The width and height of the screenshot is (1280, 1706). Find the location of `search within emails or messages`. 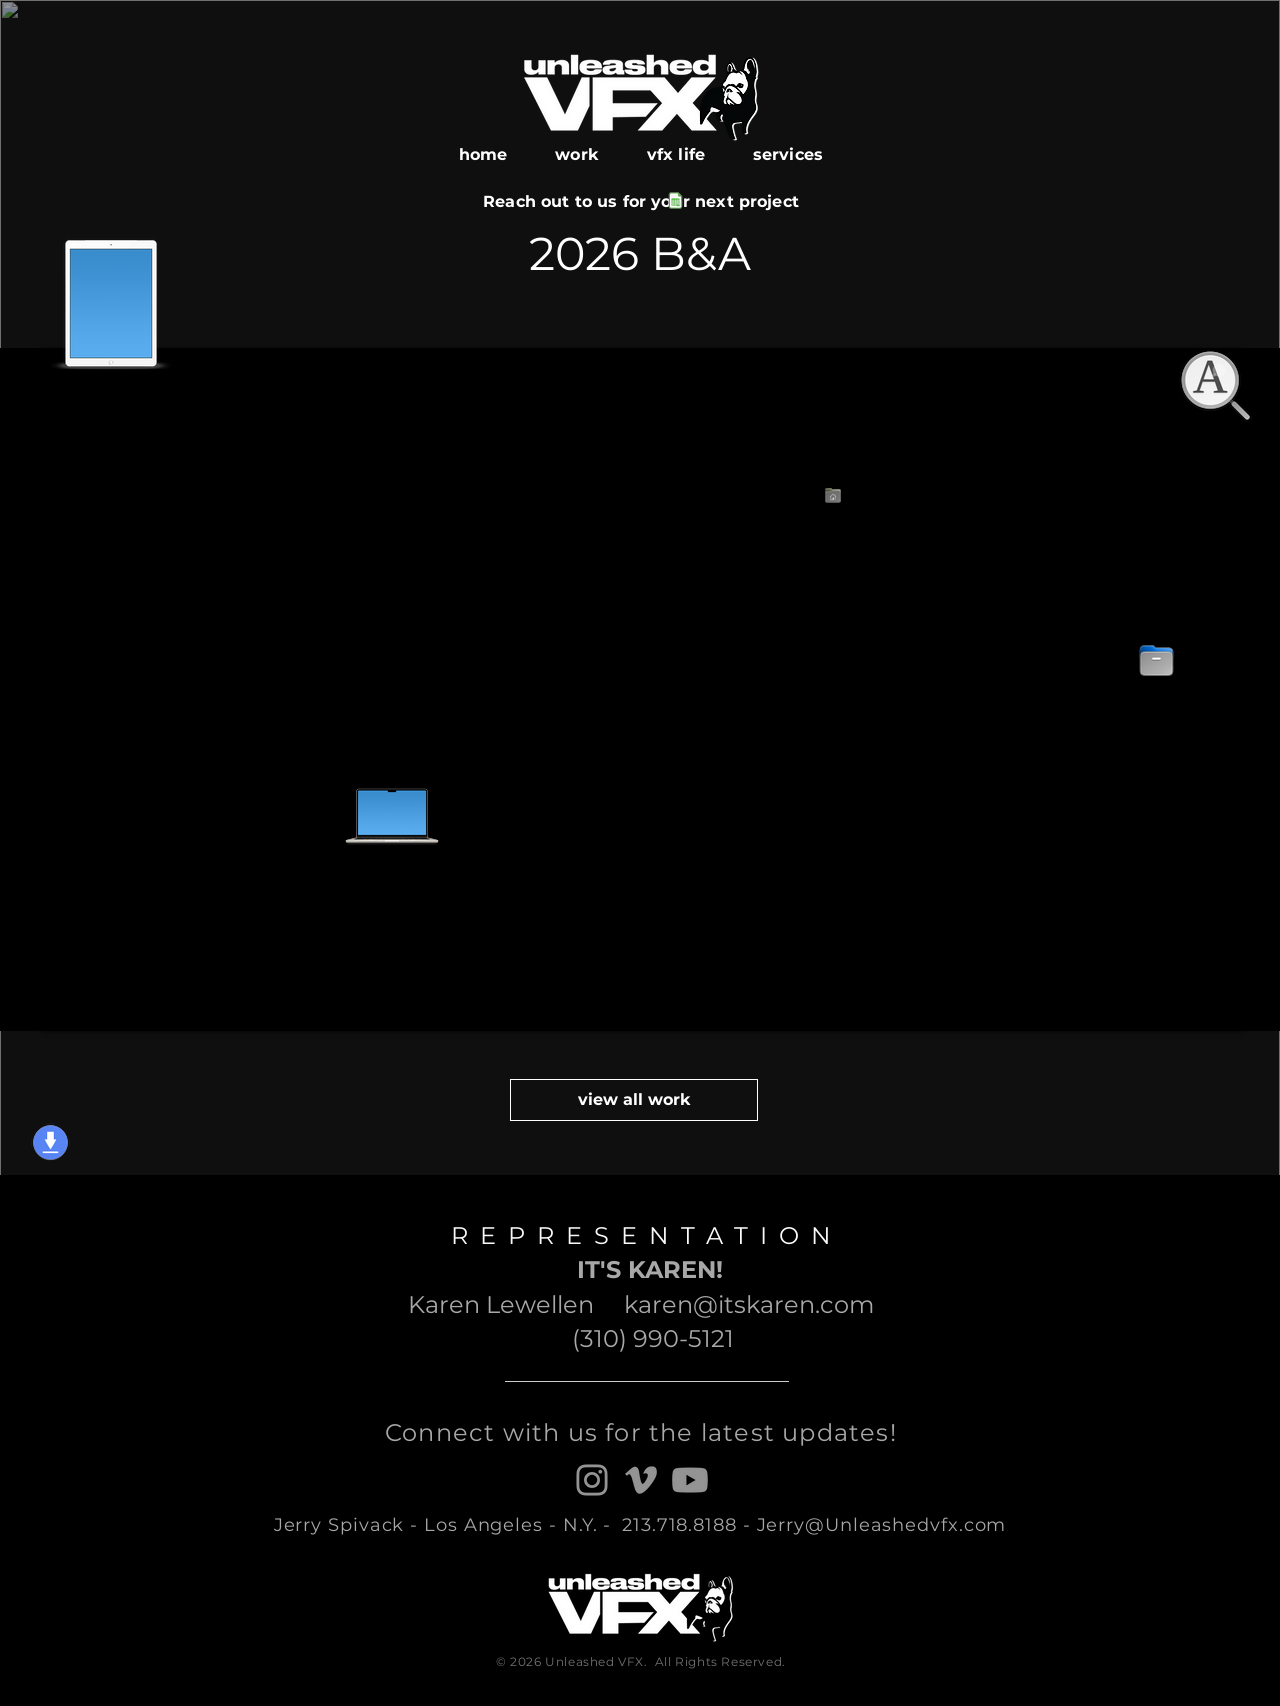

search within emails or messages is located at coordinates (1215, 385).